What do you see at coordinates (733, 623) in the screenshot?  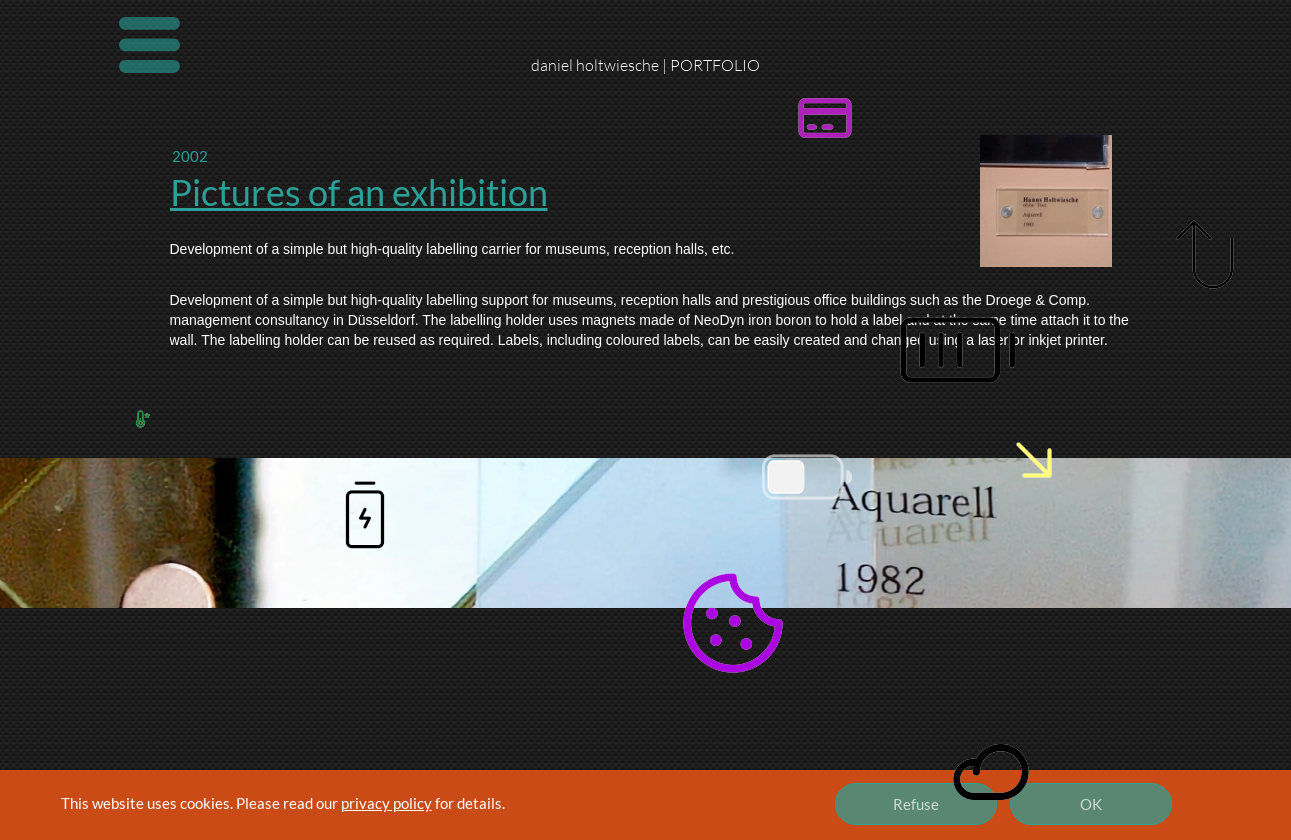 I see `manage cookie preferences and privacy settings` at bounding box center [733, 623].